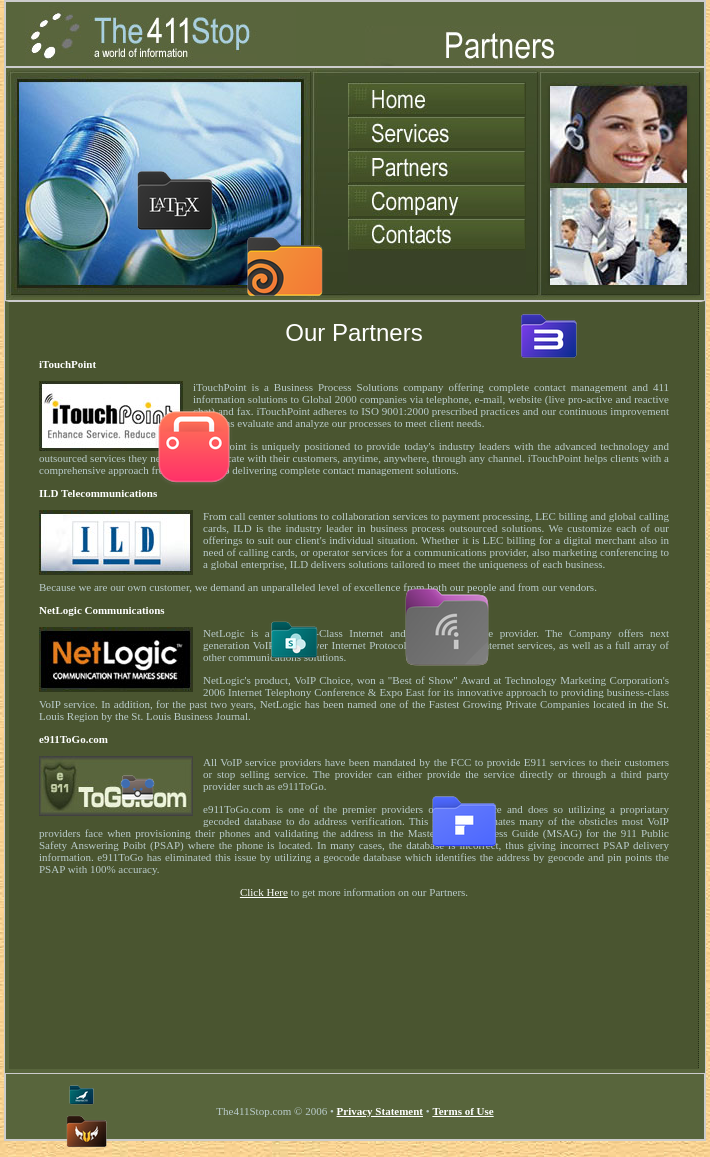 The height and width of the screenshot is (1157, 710). Describe the element at coordinates (174, 202) in the screenshot. I see `open folder containing LaTeX documents` at that location.